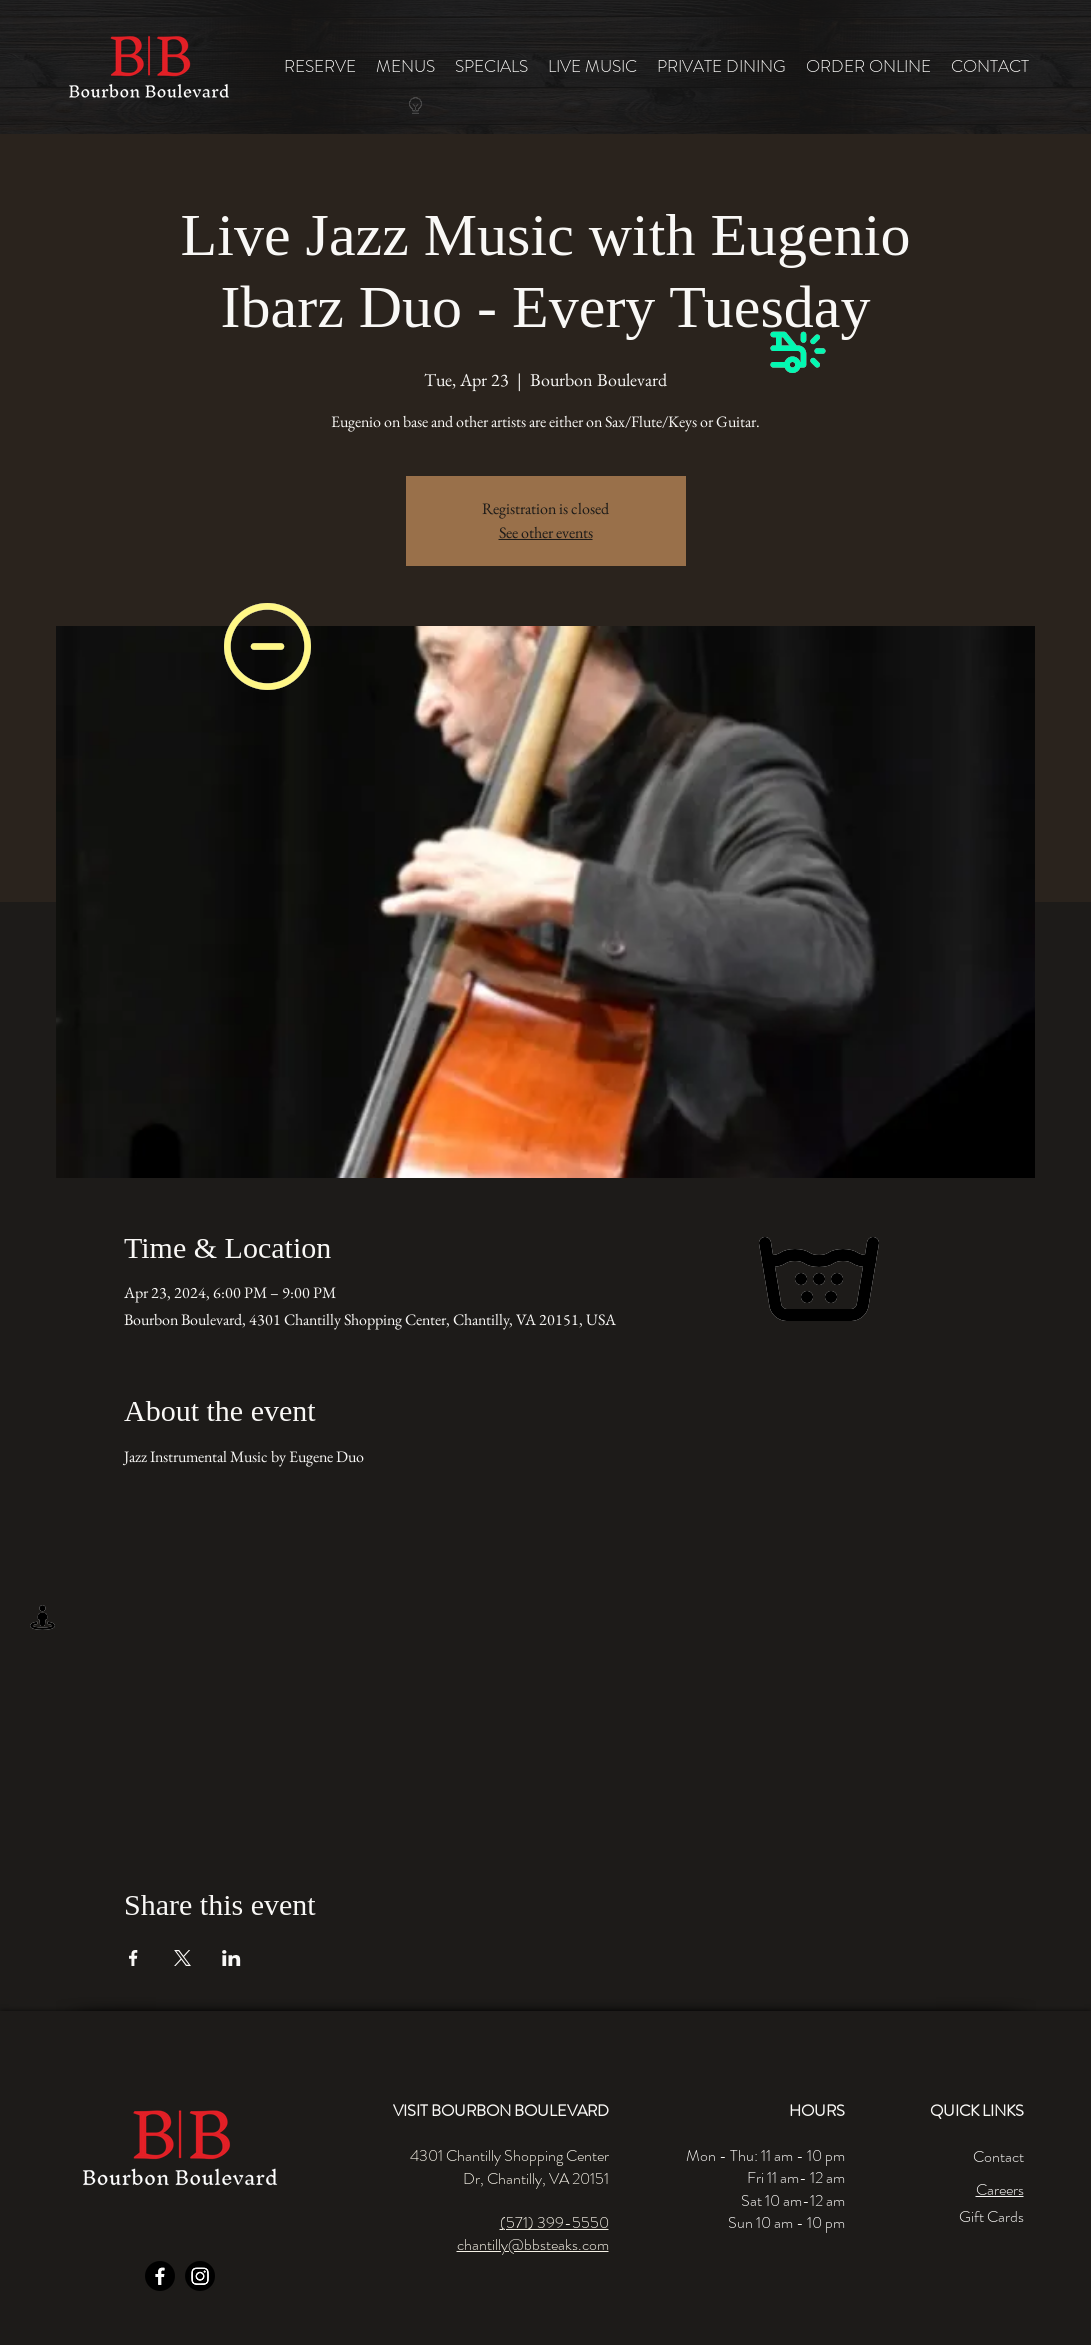 This screenshot has width=1091, height=2345. What do you see at coordinates (415, 105) in the screenshot?
I see `toggle idea or tip suggestions` at bounding box center [415, 105].